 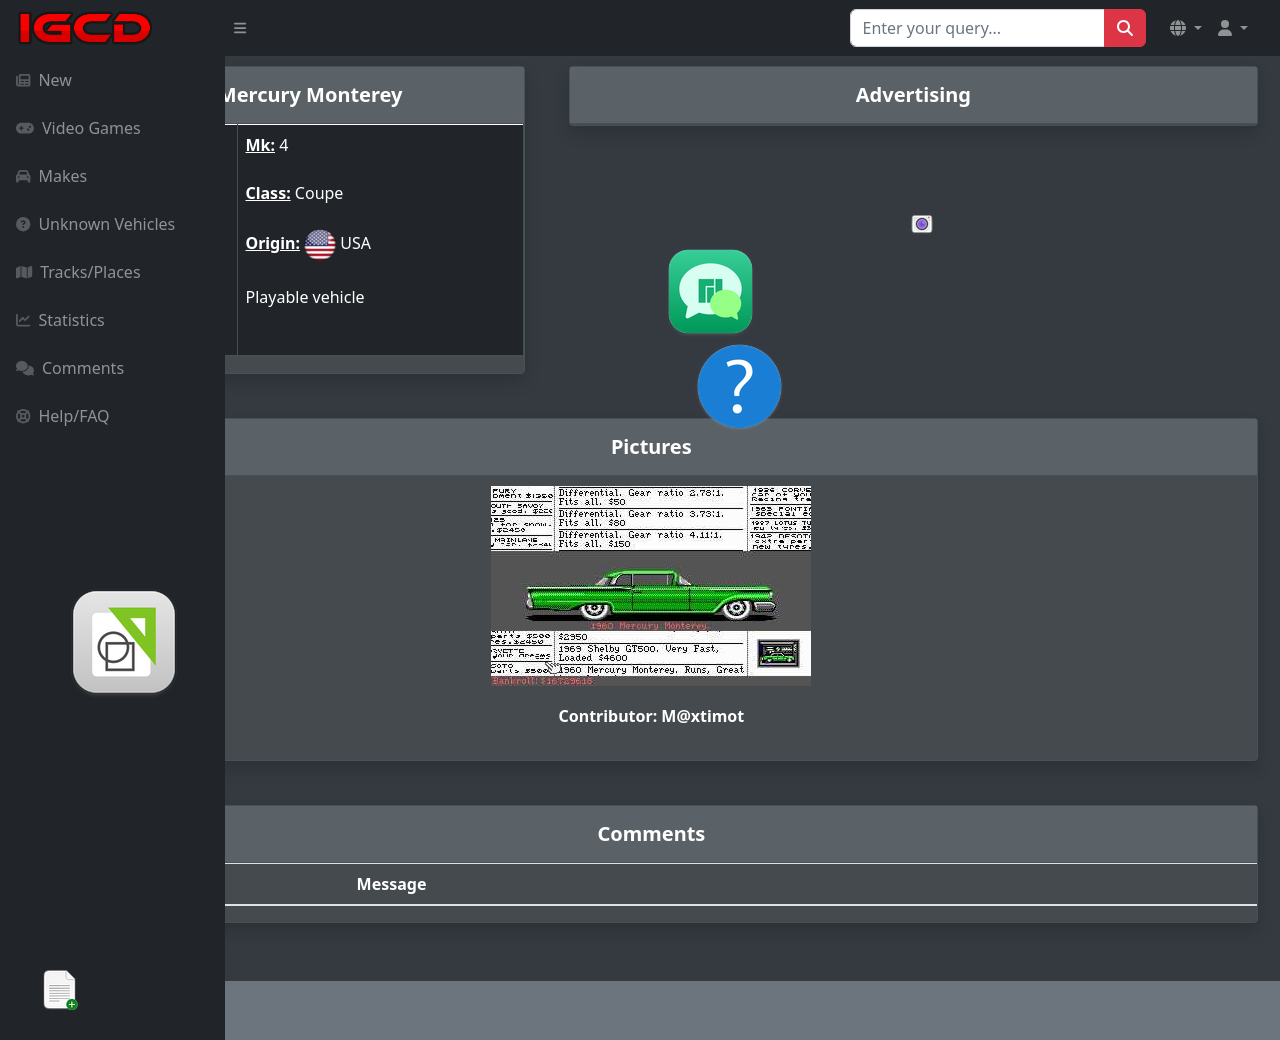 What do you see at coordinates (124, 642) in the screenshot?
I see `open kig interactive geometry application` at bounding box center [124, 642].